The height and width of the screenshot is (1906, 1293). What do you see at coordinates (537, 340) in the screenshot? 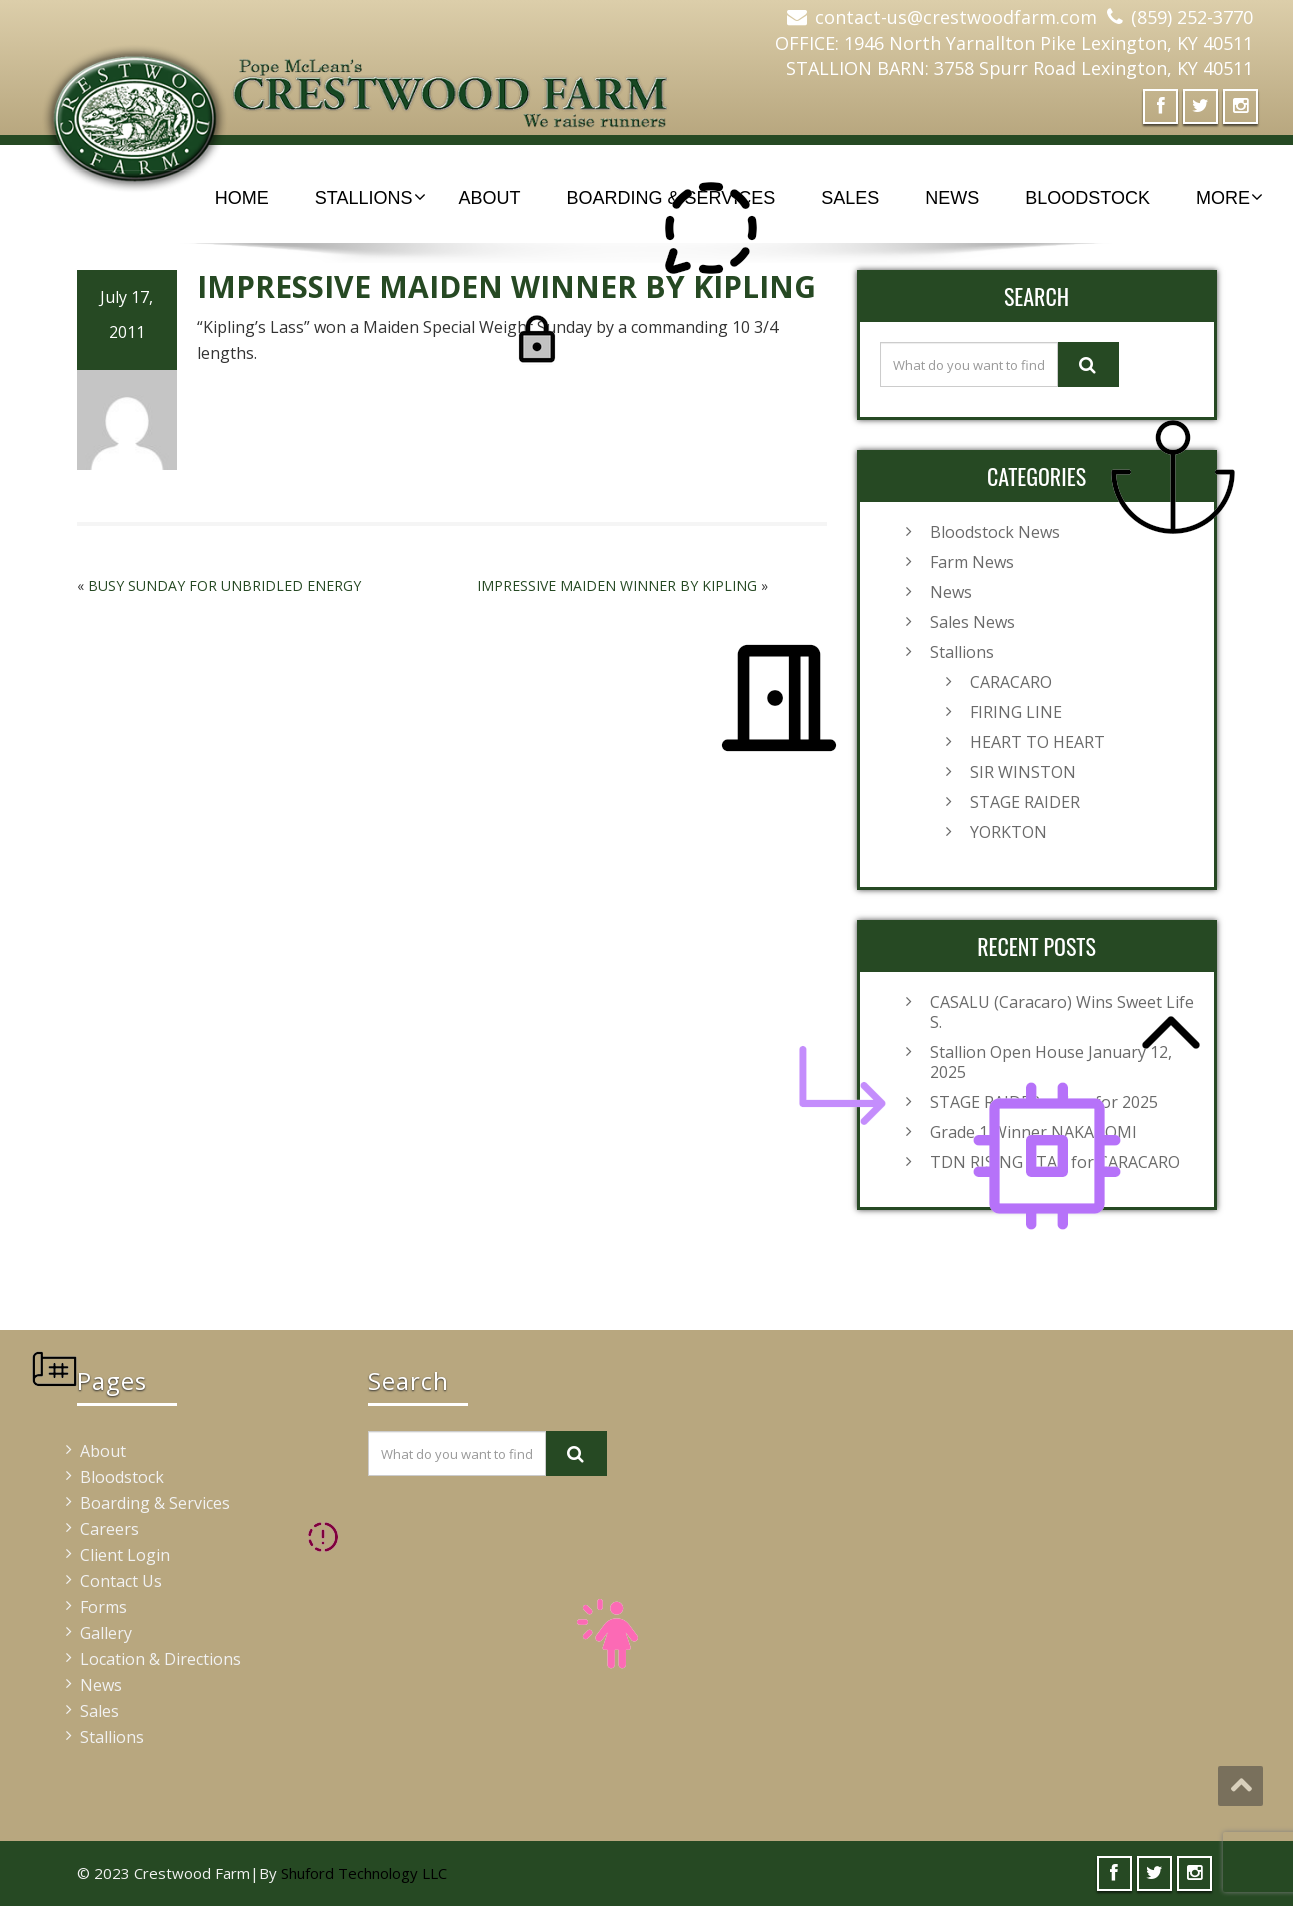
I see `indicates a secure connection` at bounding box center [537, 340].